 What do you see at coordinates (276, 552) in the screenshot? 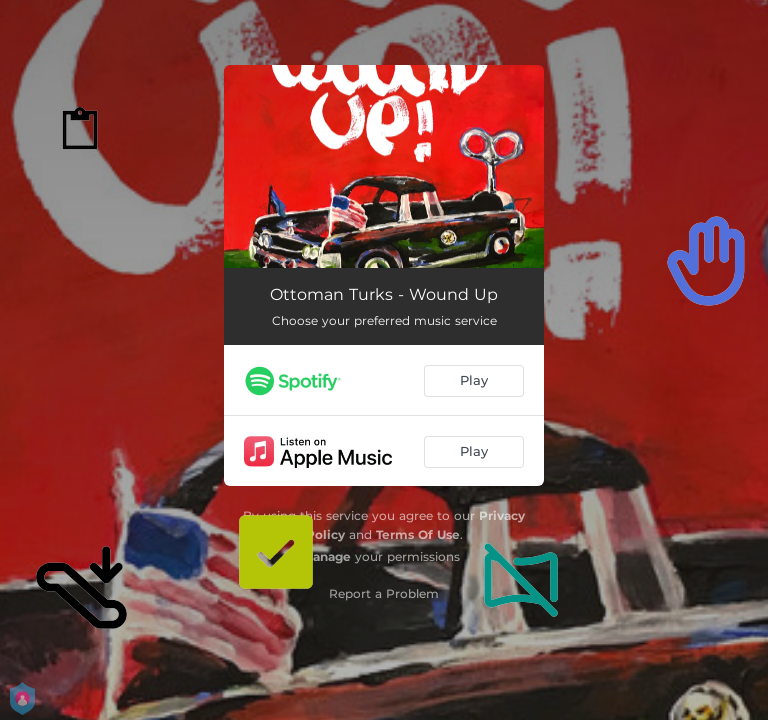
I see `mark a task as complete` at bounding box center [276, 552].